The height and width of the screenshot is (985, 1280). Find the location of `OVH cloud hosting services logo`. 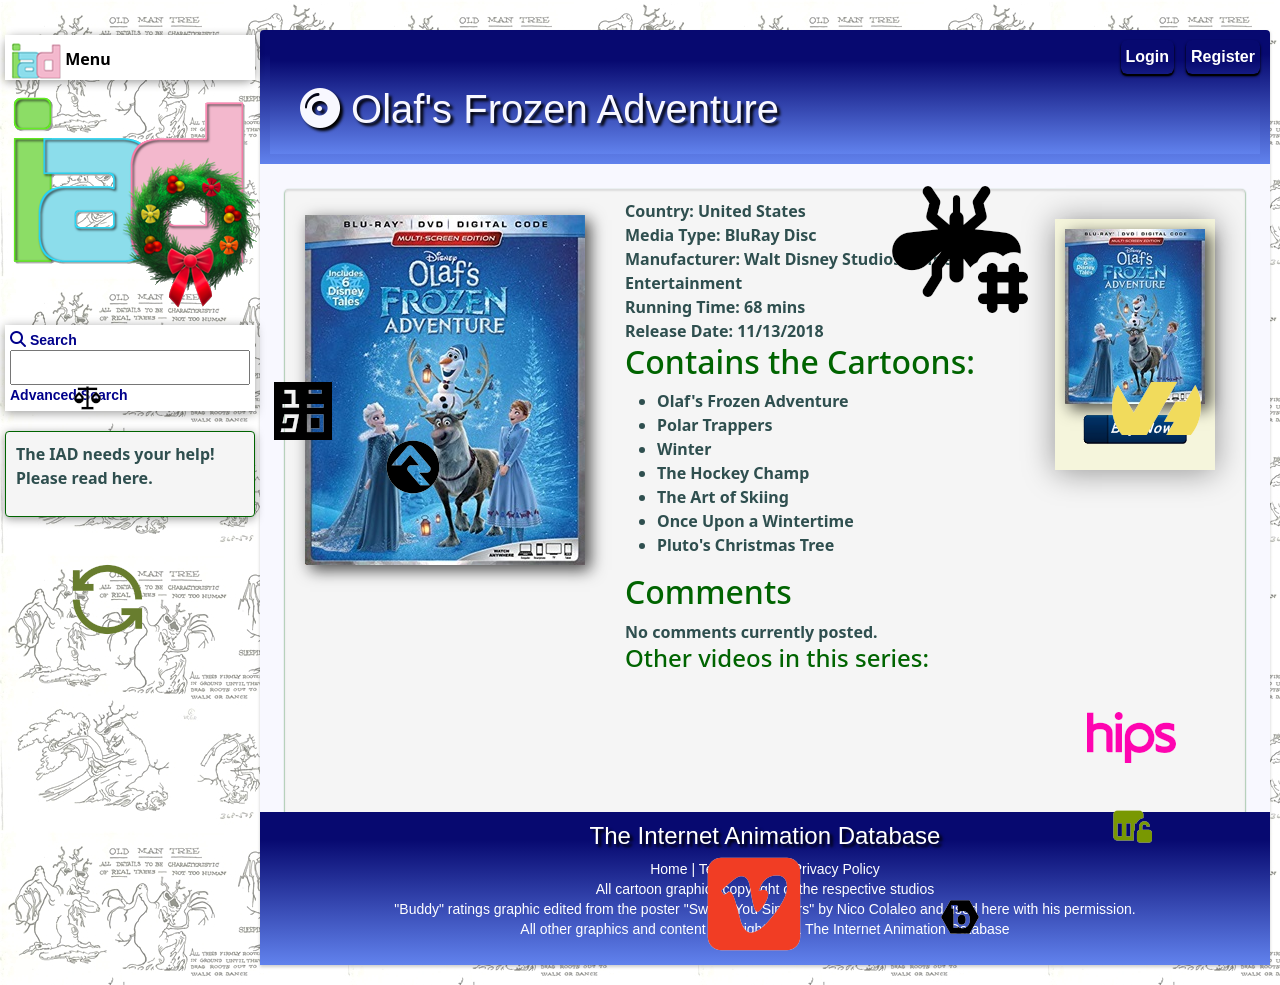

OVH cloud hosting services logo is located at coordinates (1156, 408).